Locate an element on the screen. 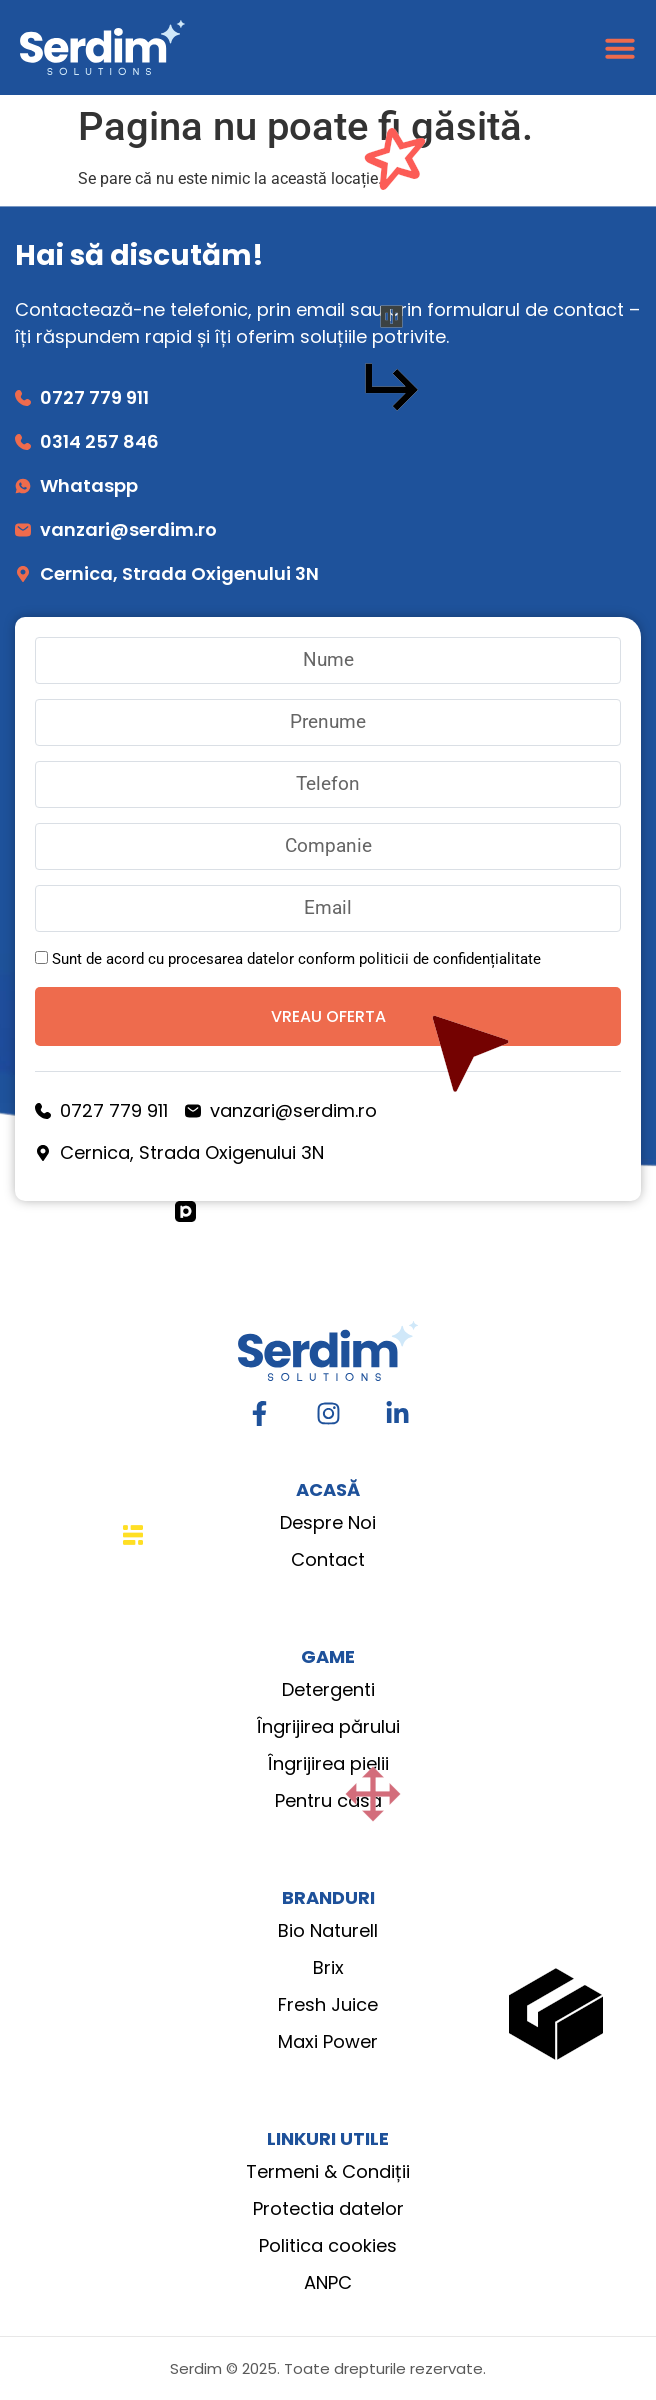  apache spark logo is located at coordinates (395, 159).